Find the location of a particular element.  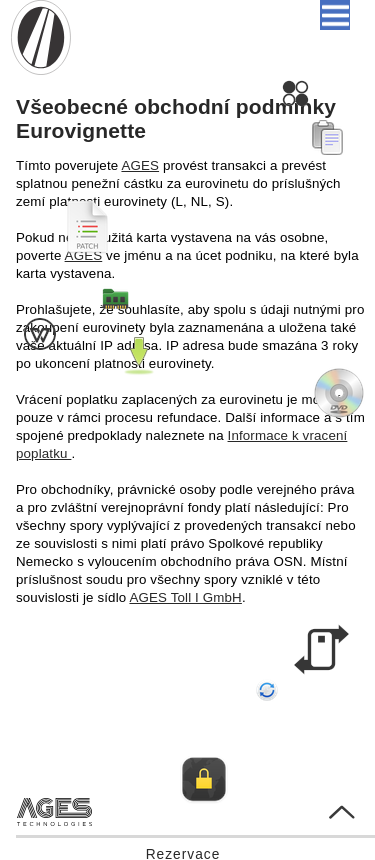

launch the reversi board game app is located at coordinates (295, 93).